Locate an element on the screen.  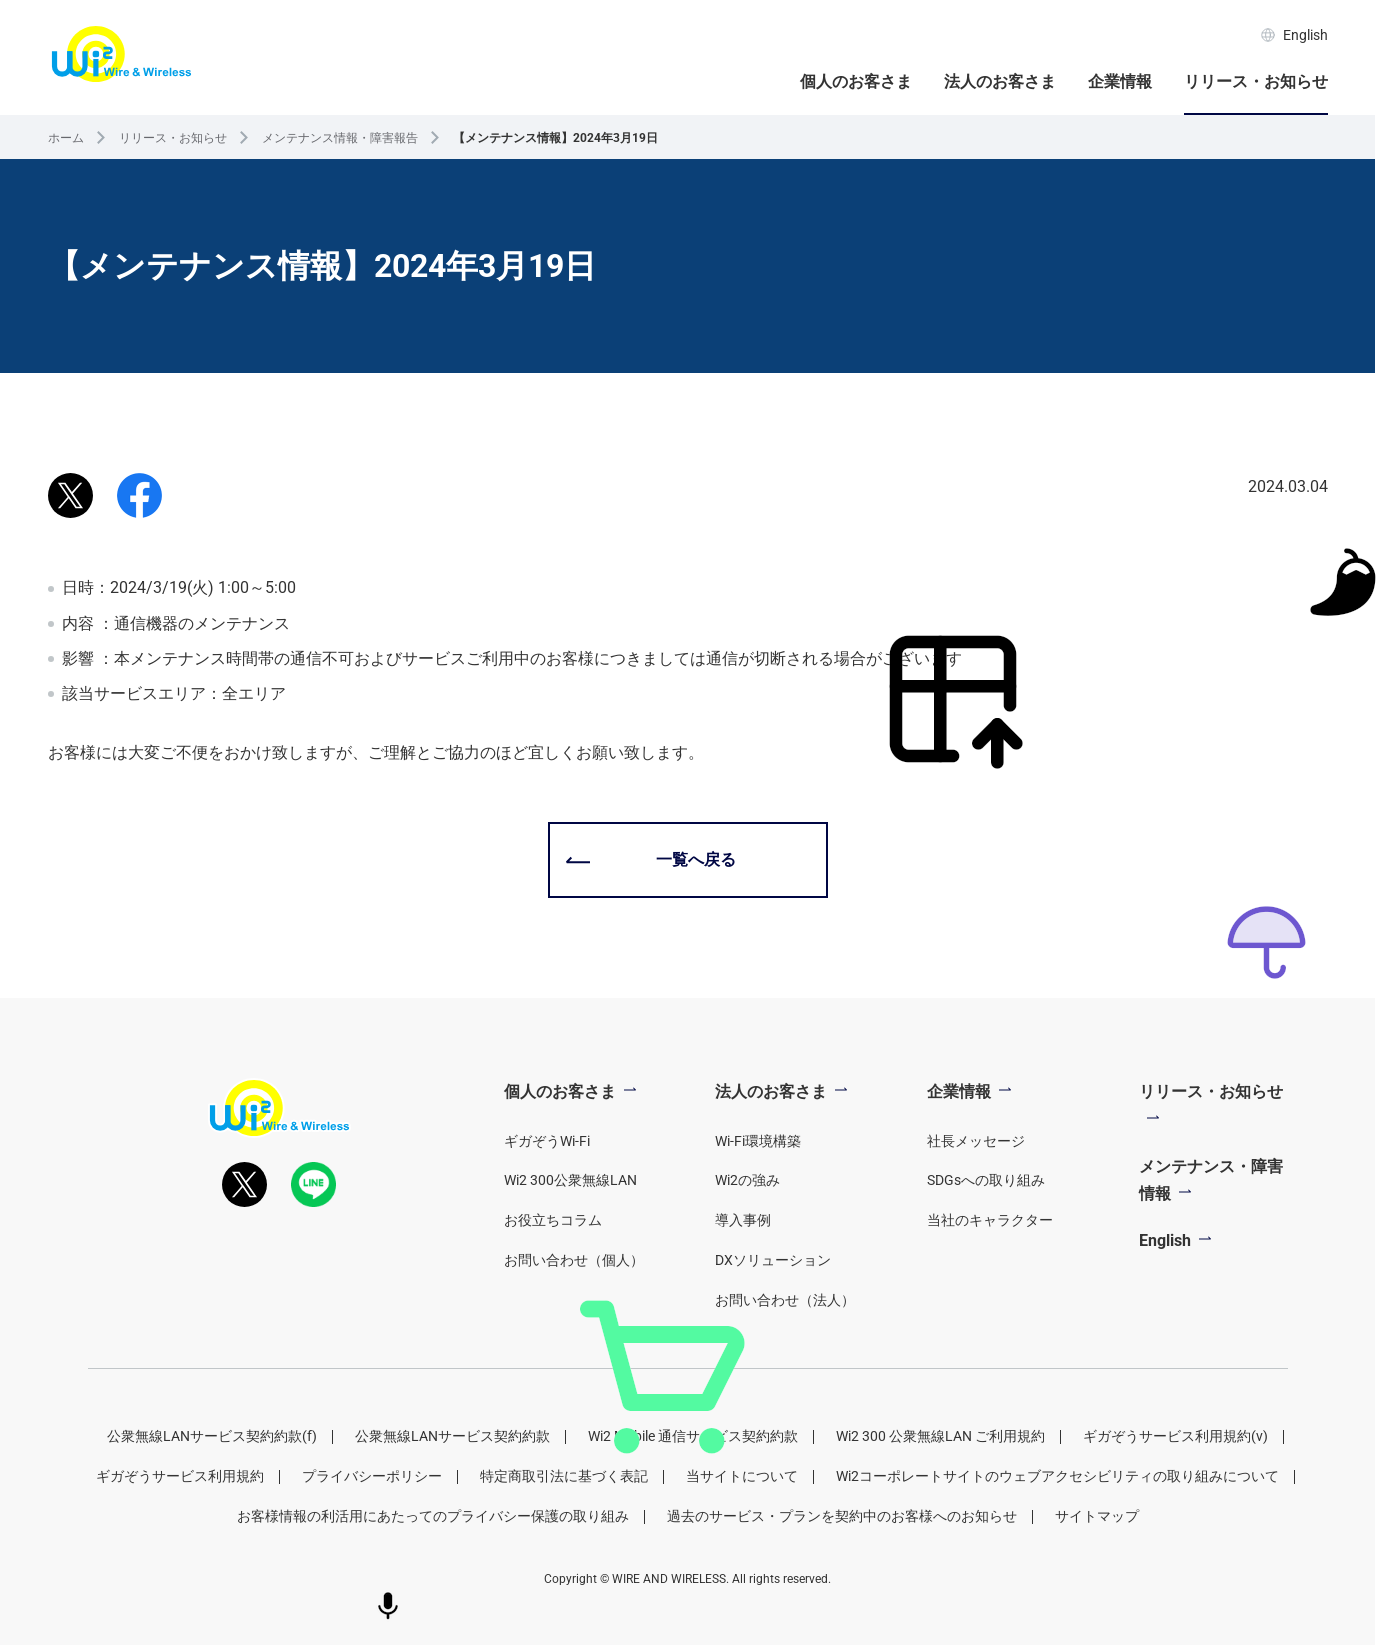
indicates weather protection or rain forecast is located at coordinates (1266, 942).